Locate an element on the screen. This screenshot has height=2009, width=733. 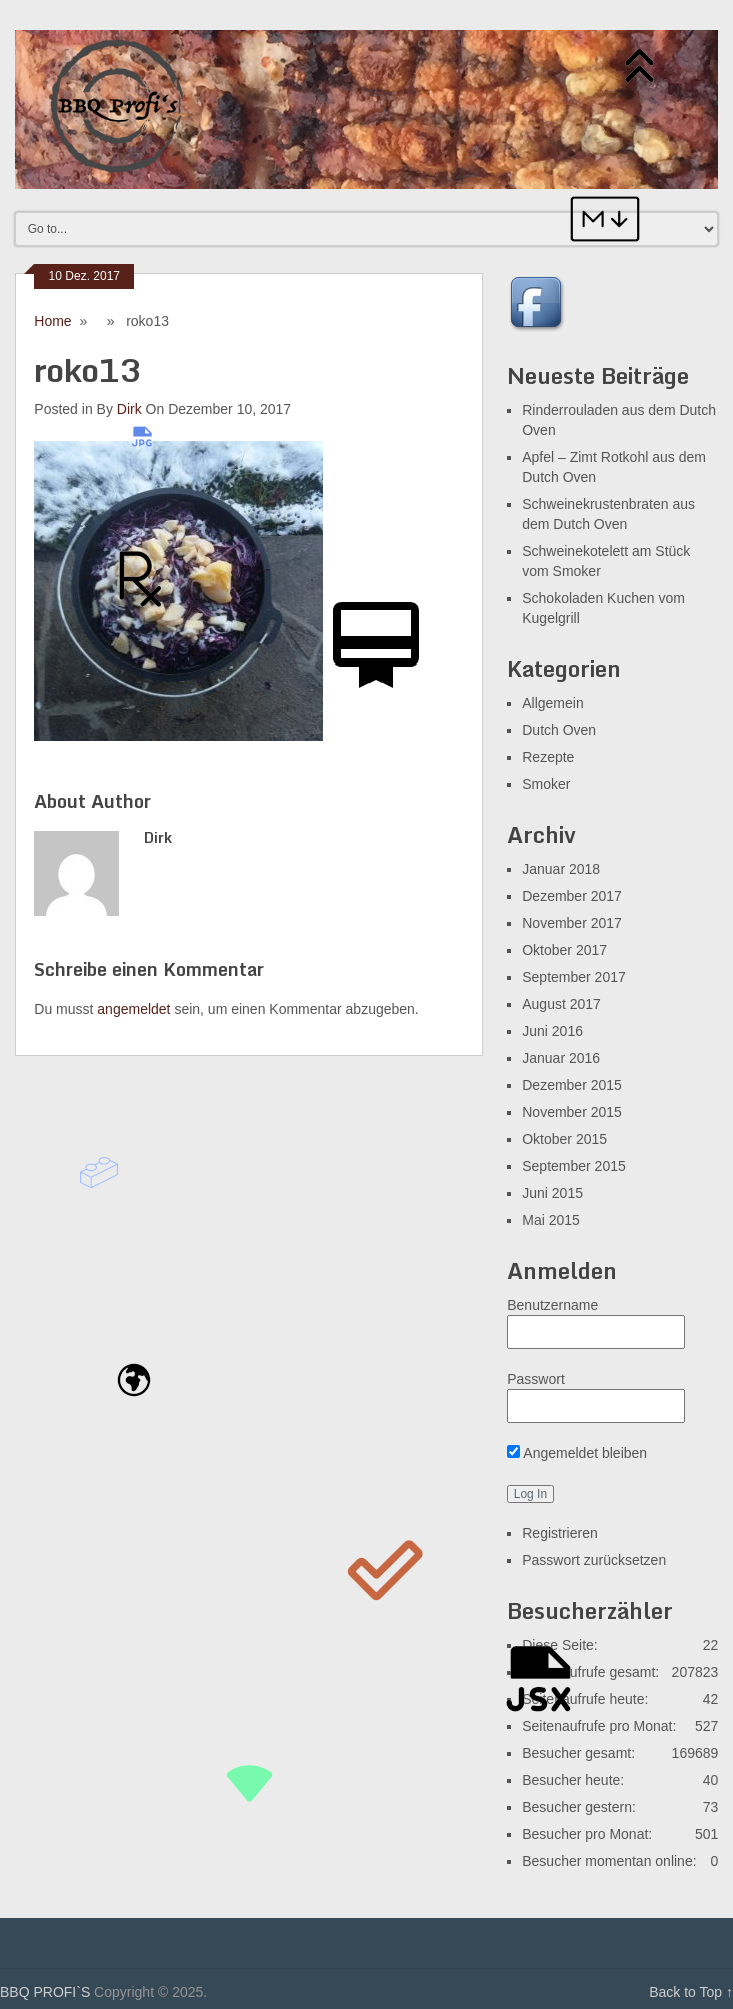
access building blocks or modular components is located at coordinates (99, 1172).